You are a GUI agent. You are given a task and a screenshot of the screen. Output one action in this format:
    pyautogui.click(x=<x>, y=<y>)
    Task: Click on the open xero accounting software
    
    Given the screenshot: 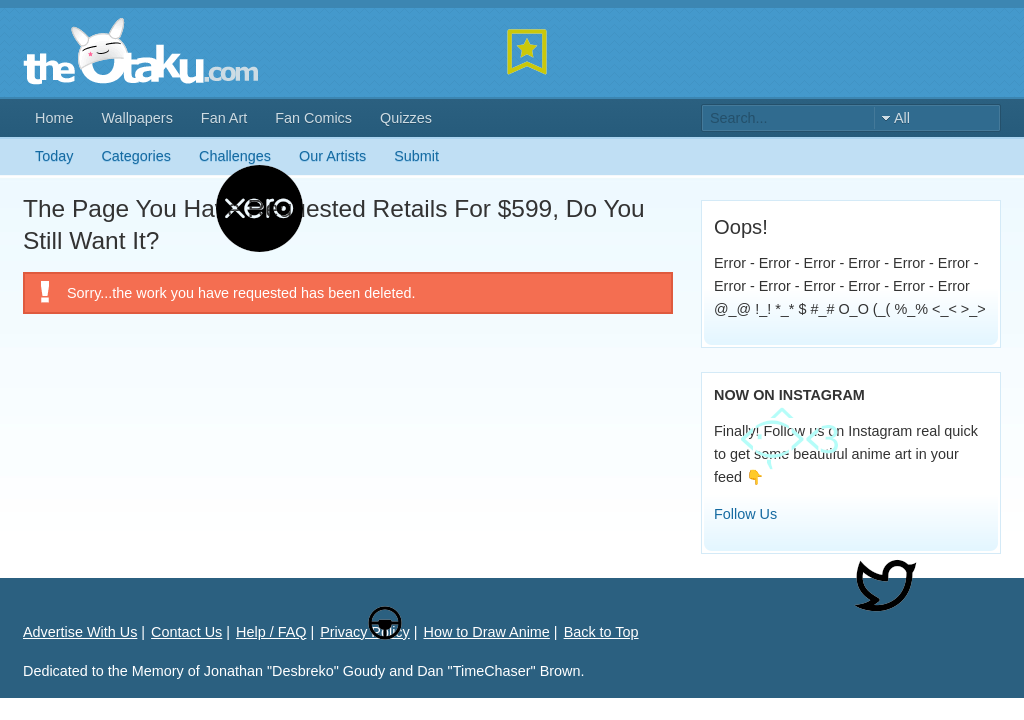 What is the action you would take?
    pyautogui.click(x=259, y=208)
    